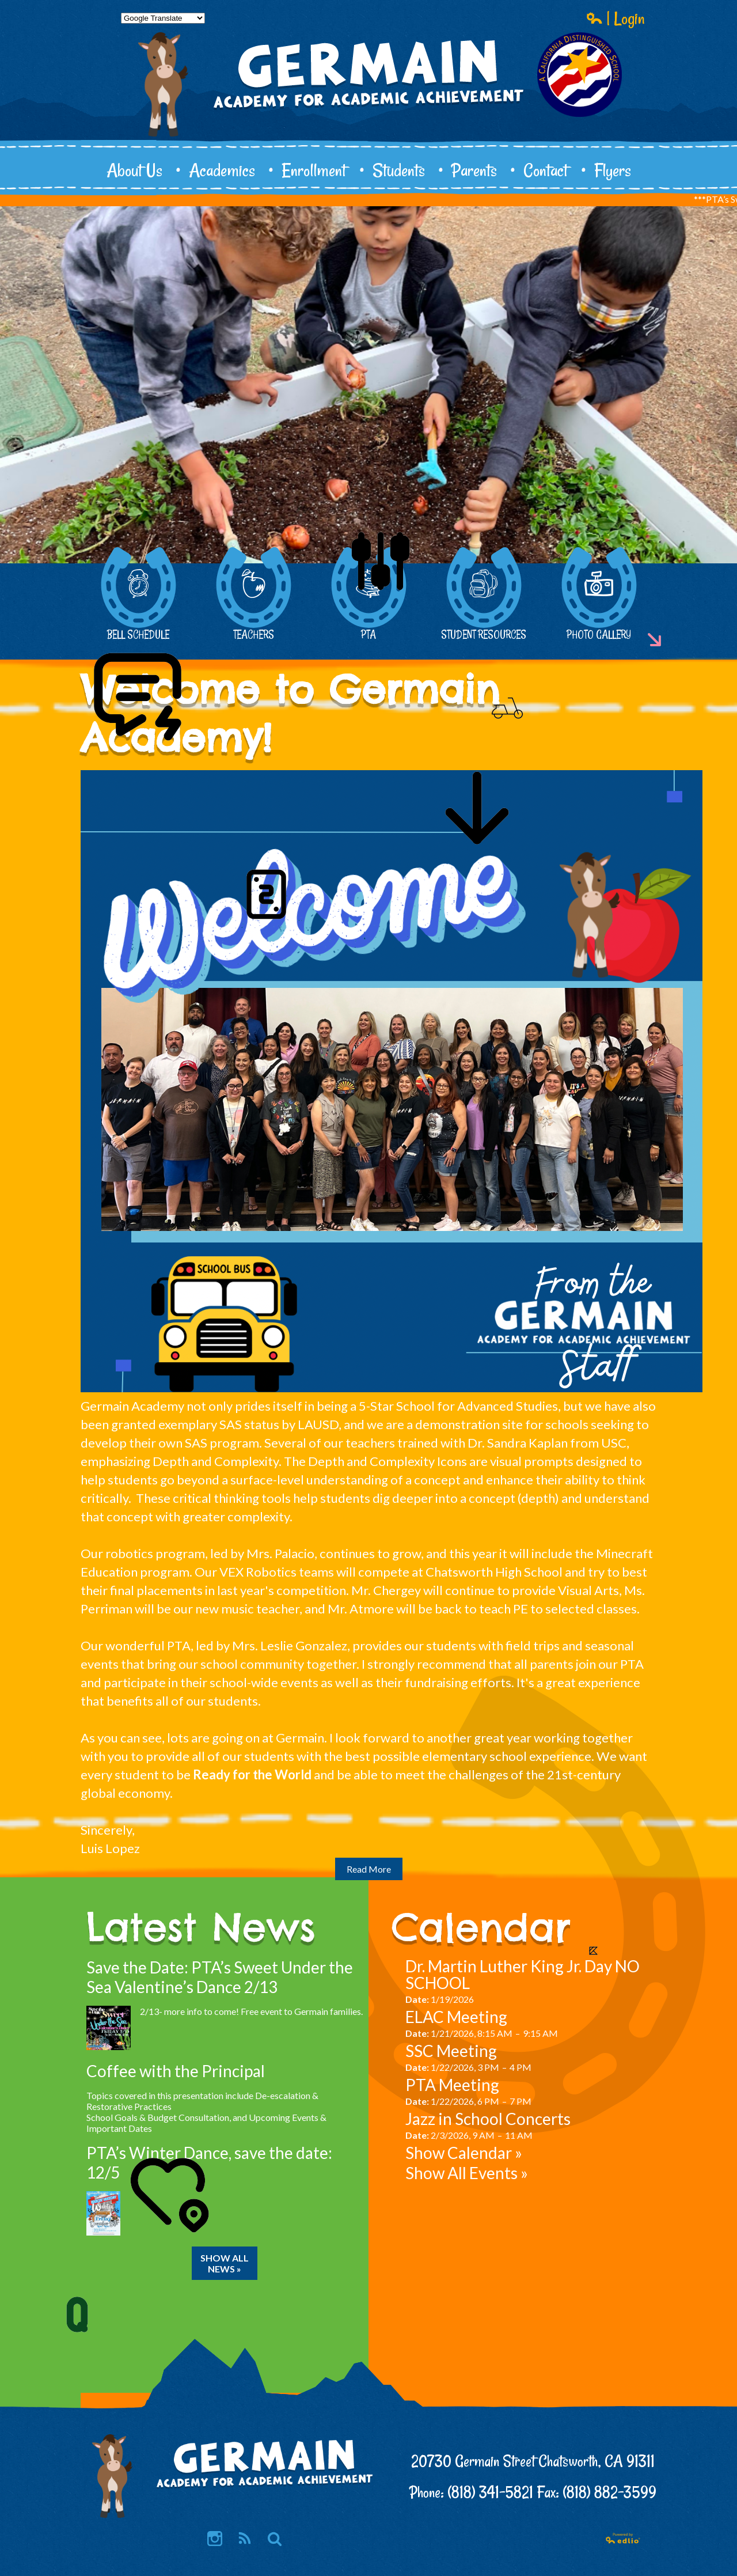  I want to click on download a file or content, so click(477, 808).